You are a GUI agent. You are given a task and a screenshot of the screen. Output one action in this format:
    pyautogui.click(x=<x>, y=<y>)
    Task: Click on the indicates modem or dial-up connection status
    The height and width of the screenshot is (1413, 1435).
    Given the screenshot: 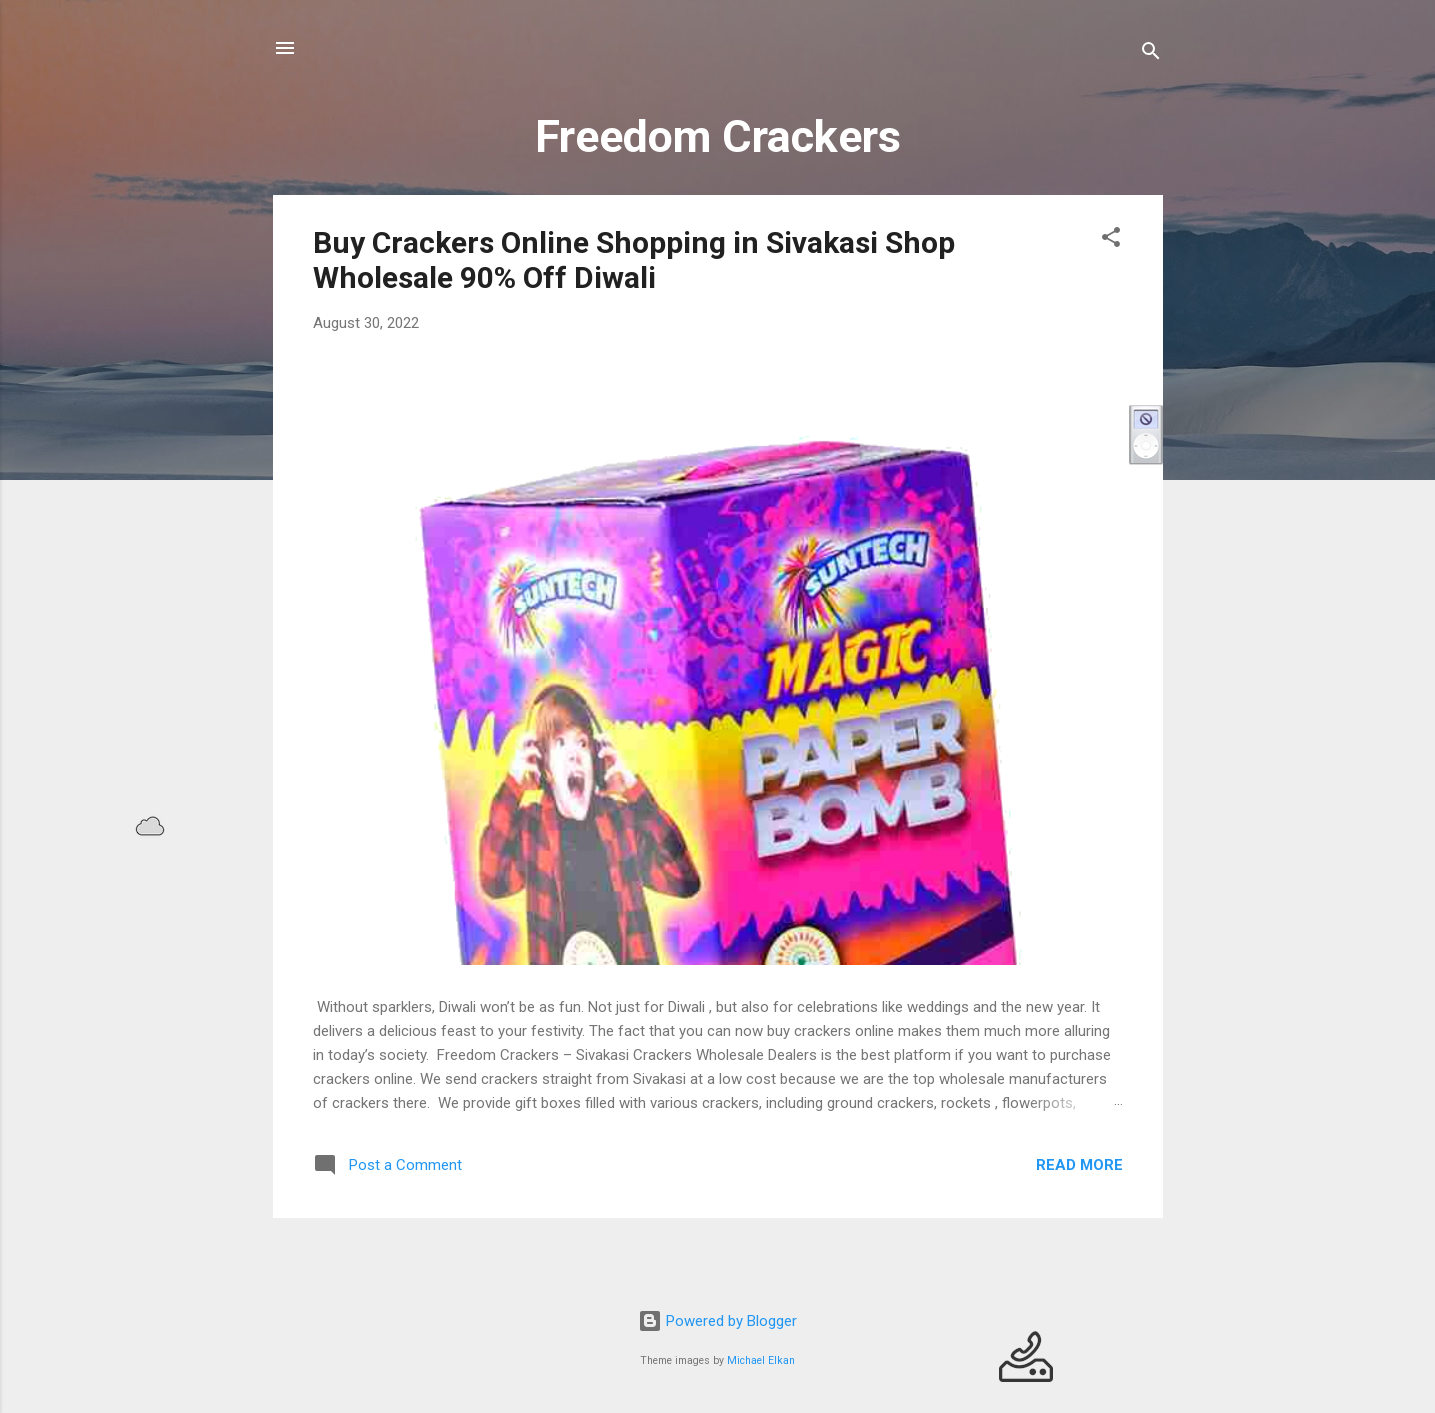 What is the action you would take?
    pyautogui.click(x=1026, y=1355)
    